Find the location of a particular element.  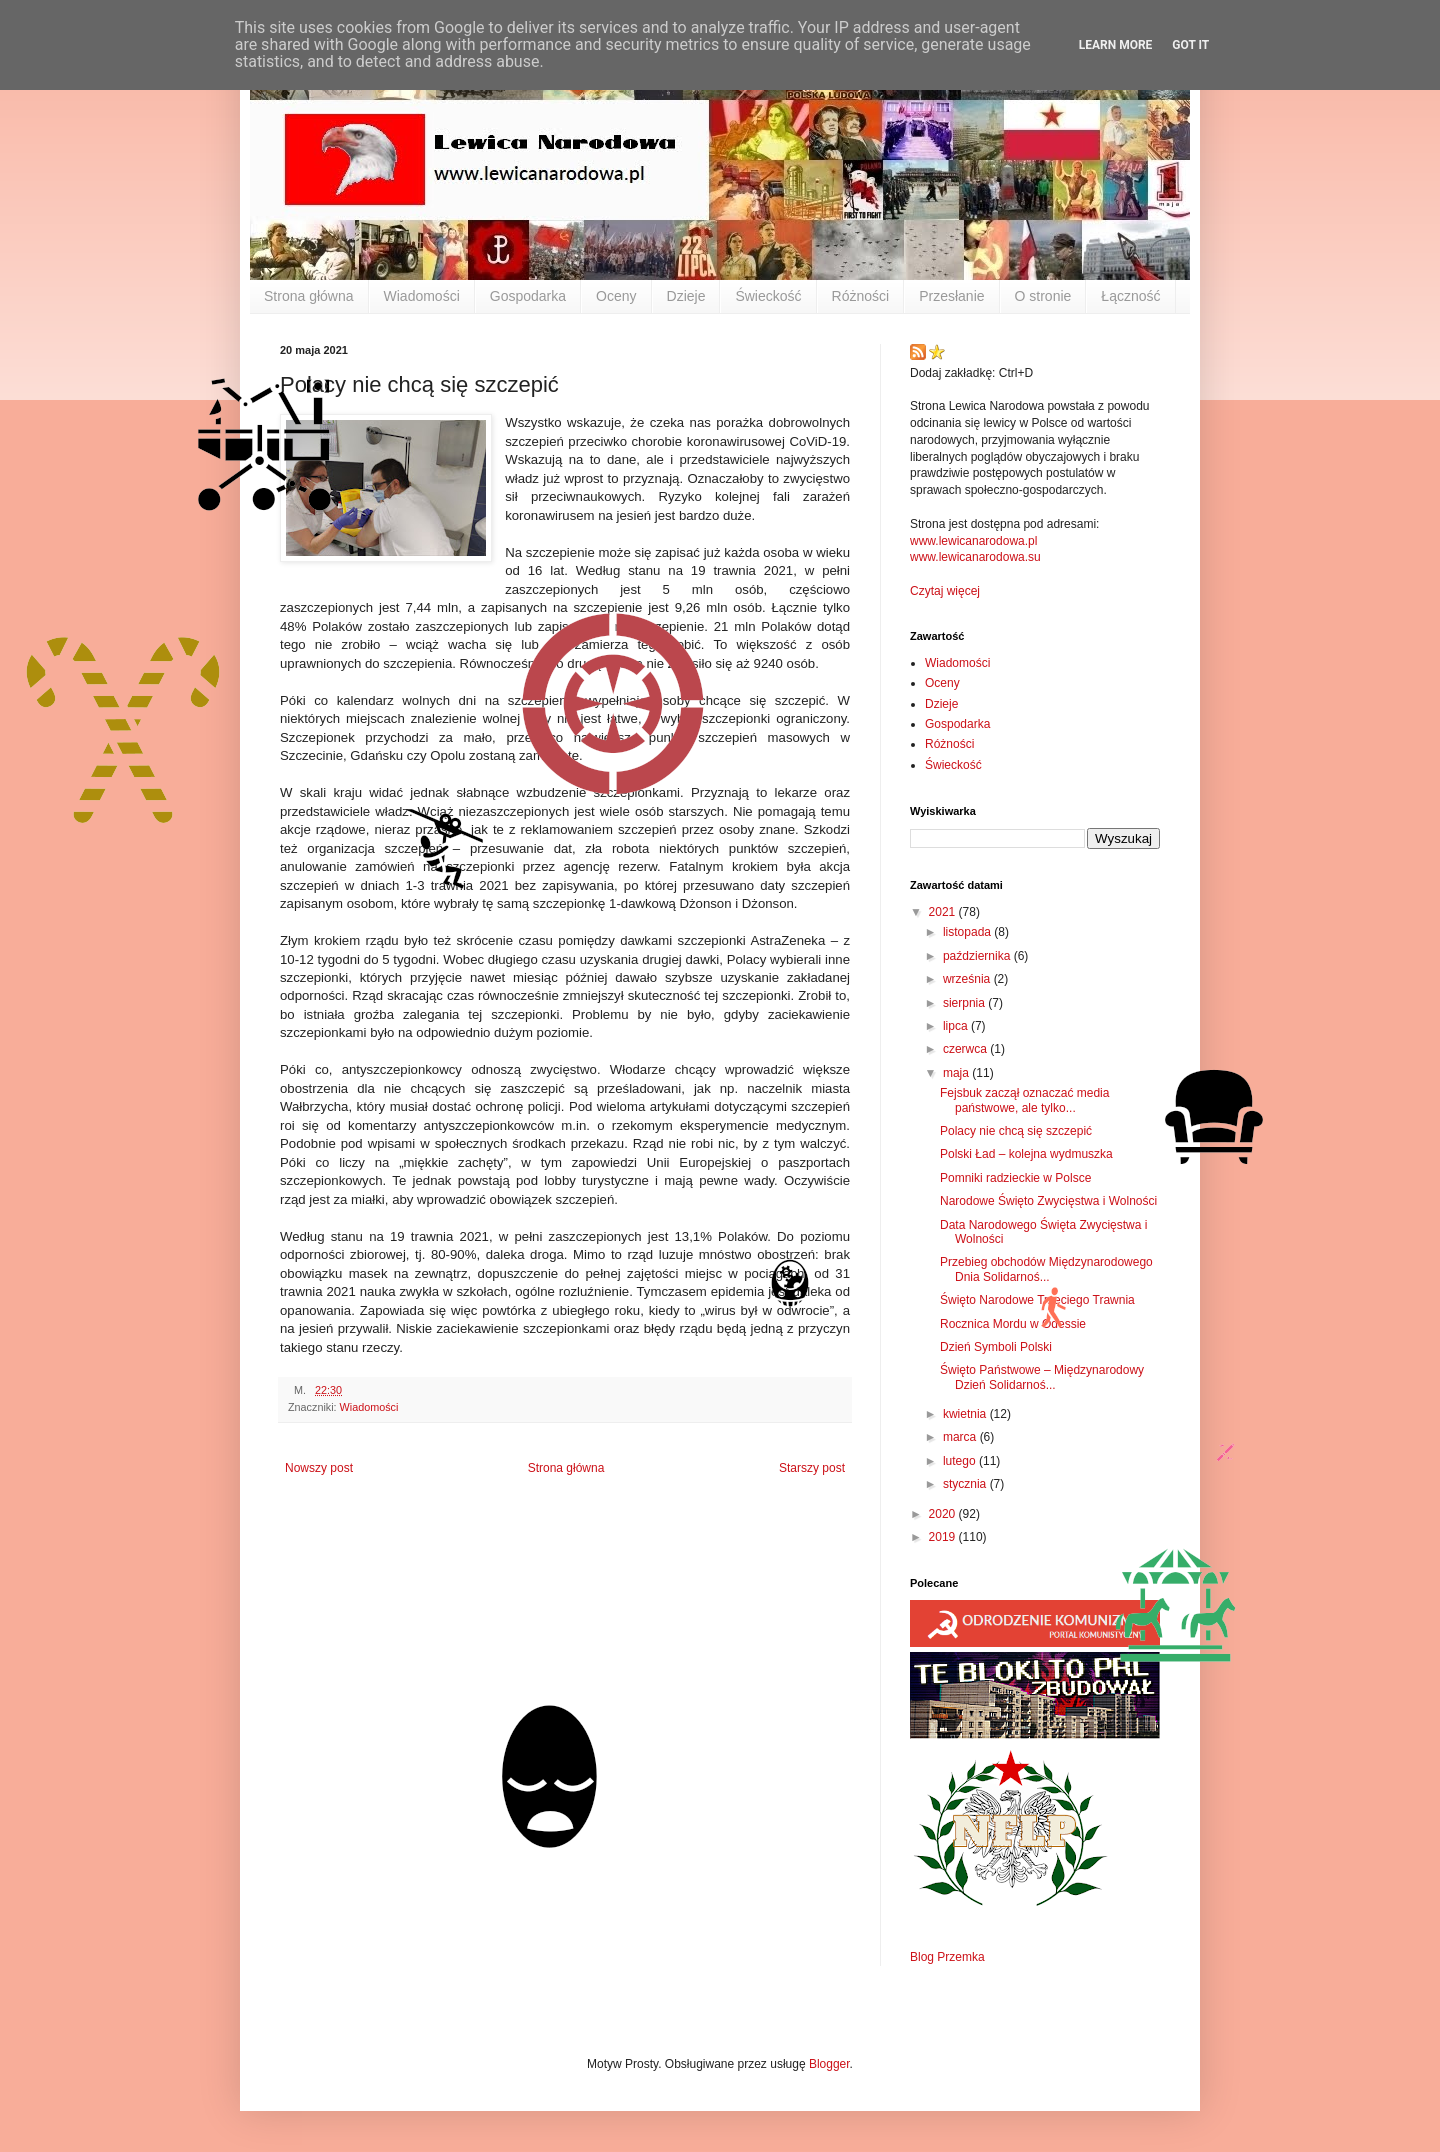

indicates a sleepy or drowsy character state is located at coordinates (551, 1776).